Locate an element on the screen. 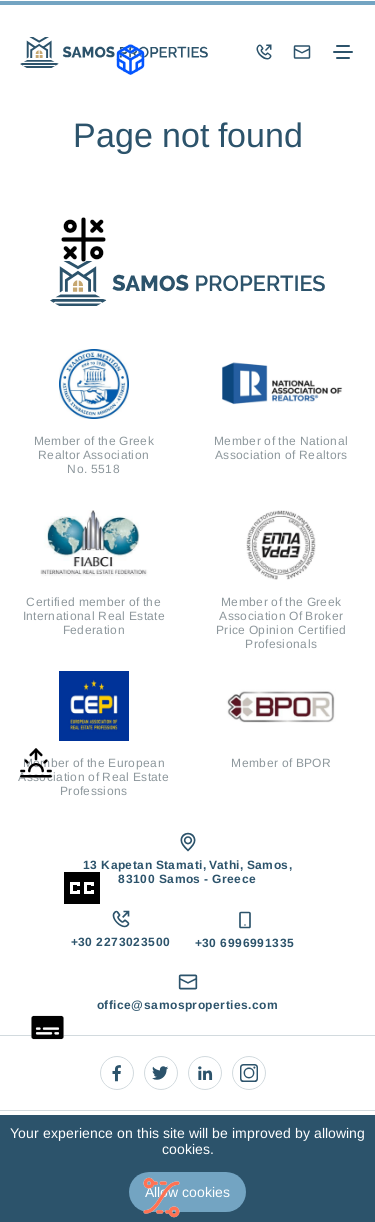 Image resolution: width=375 pixels, height=1222 pixels. play tic-tac-toe game is located at coordinates (83, 239).